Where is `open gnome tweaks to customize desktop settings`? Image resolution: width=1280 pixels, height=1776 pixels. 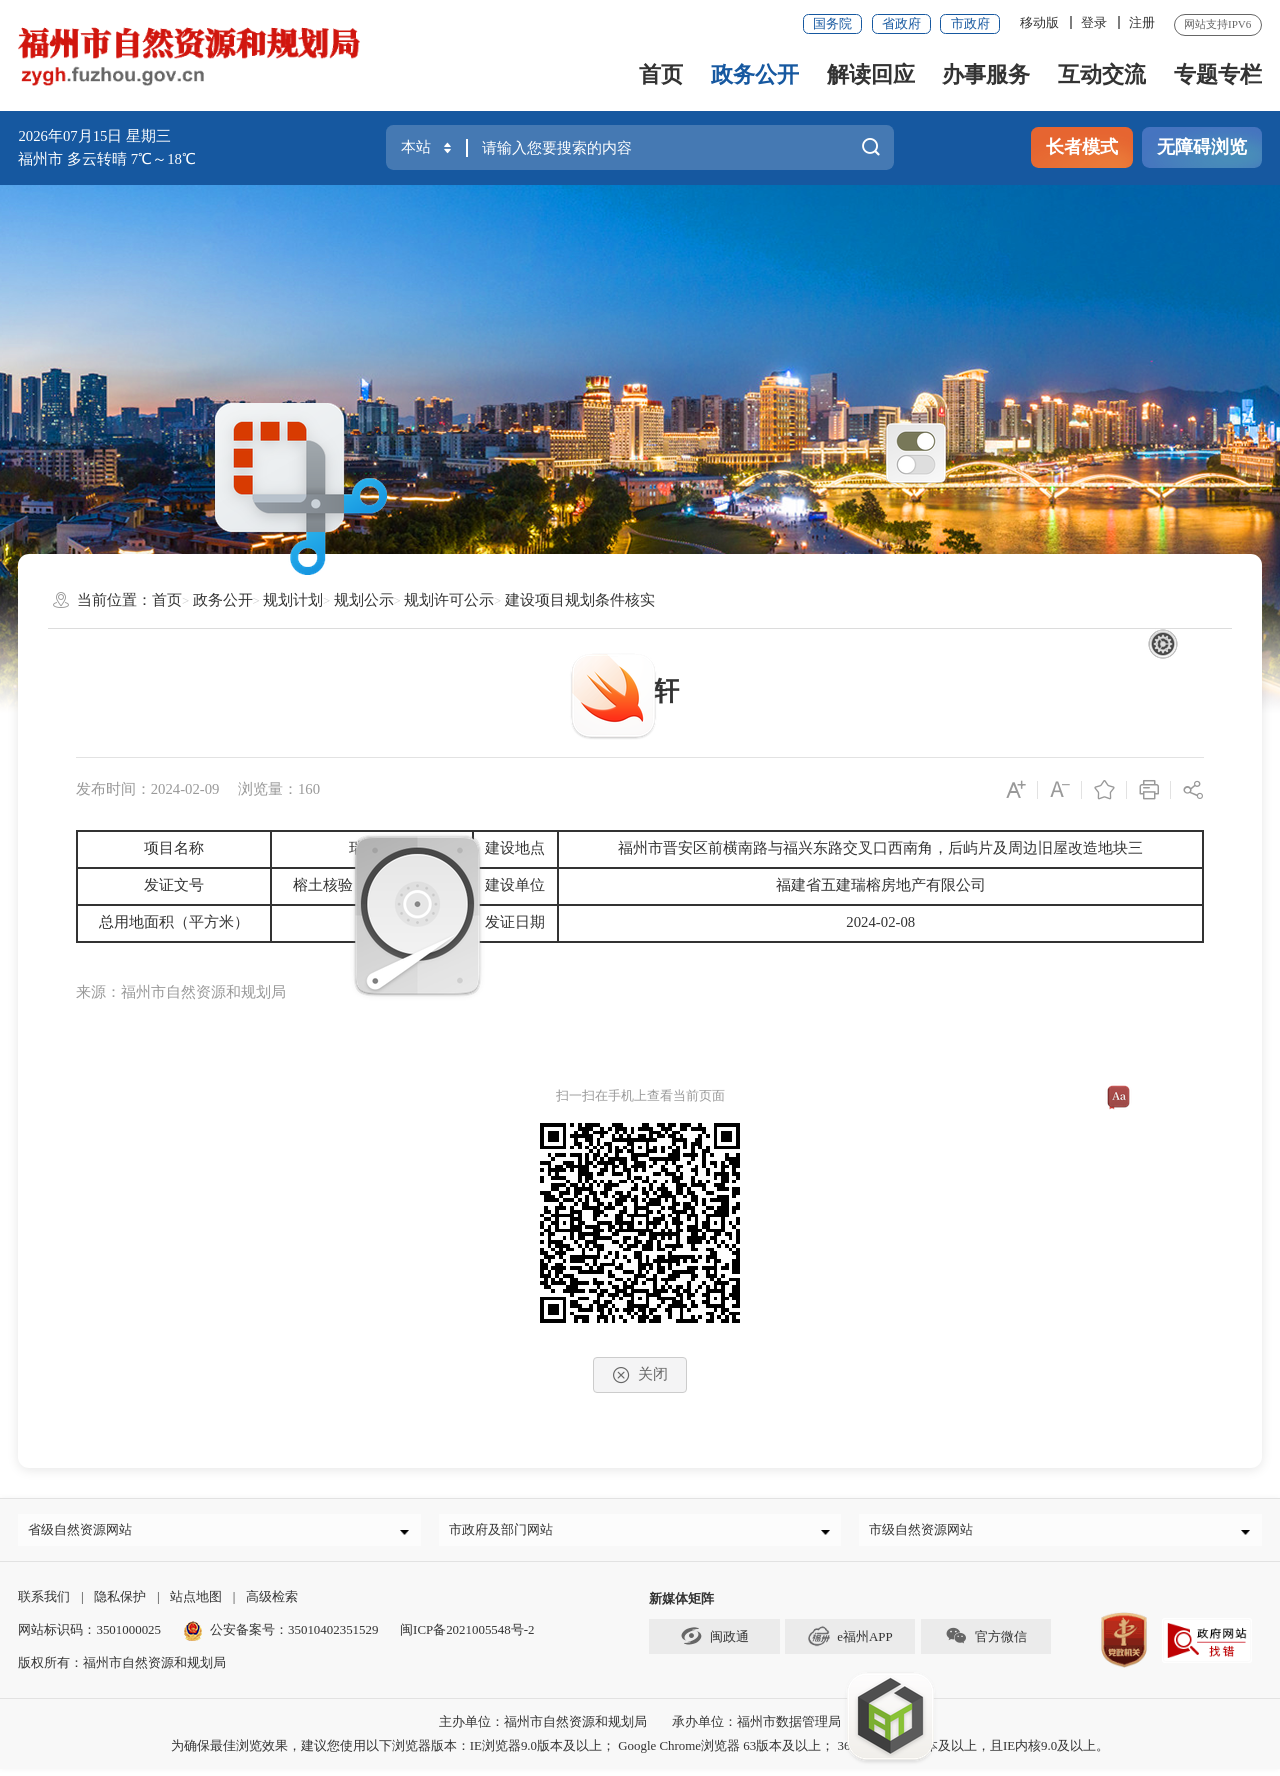
open gnome tweaks to customize desktop settings is located at coordinates (916, 453).